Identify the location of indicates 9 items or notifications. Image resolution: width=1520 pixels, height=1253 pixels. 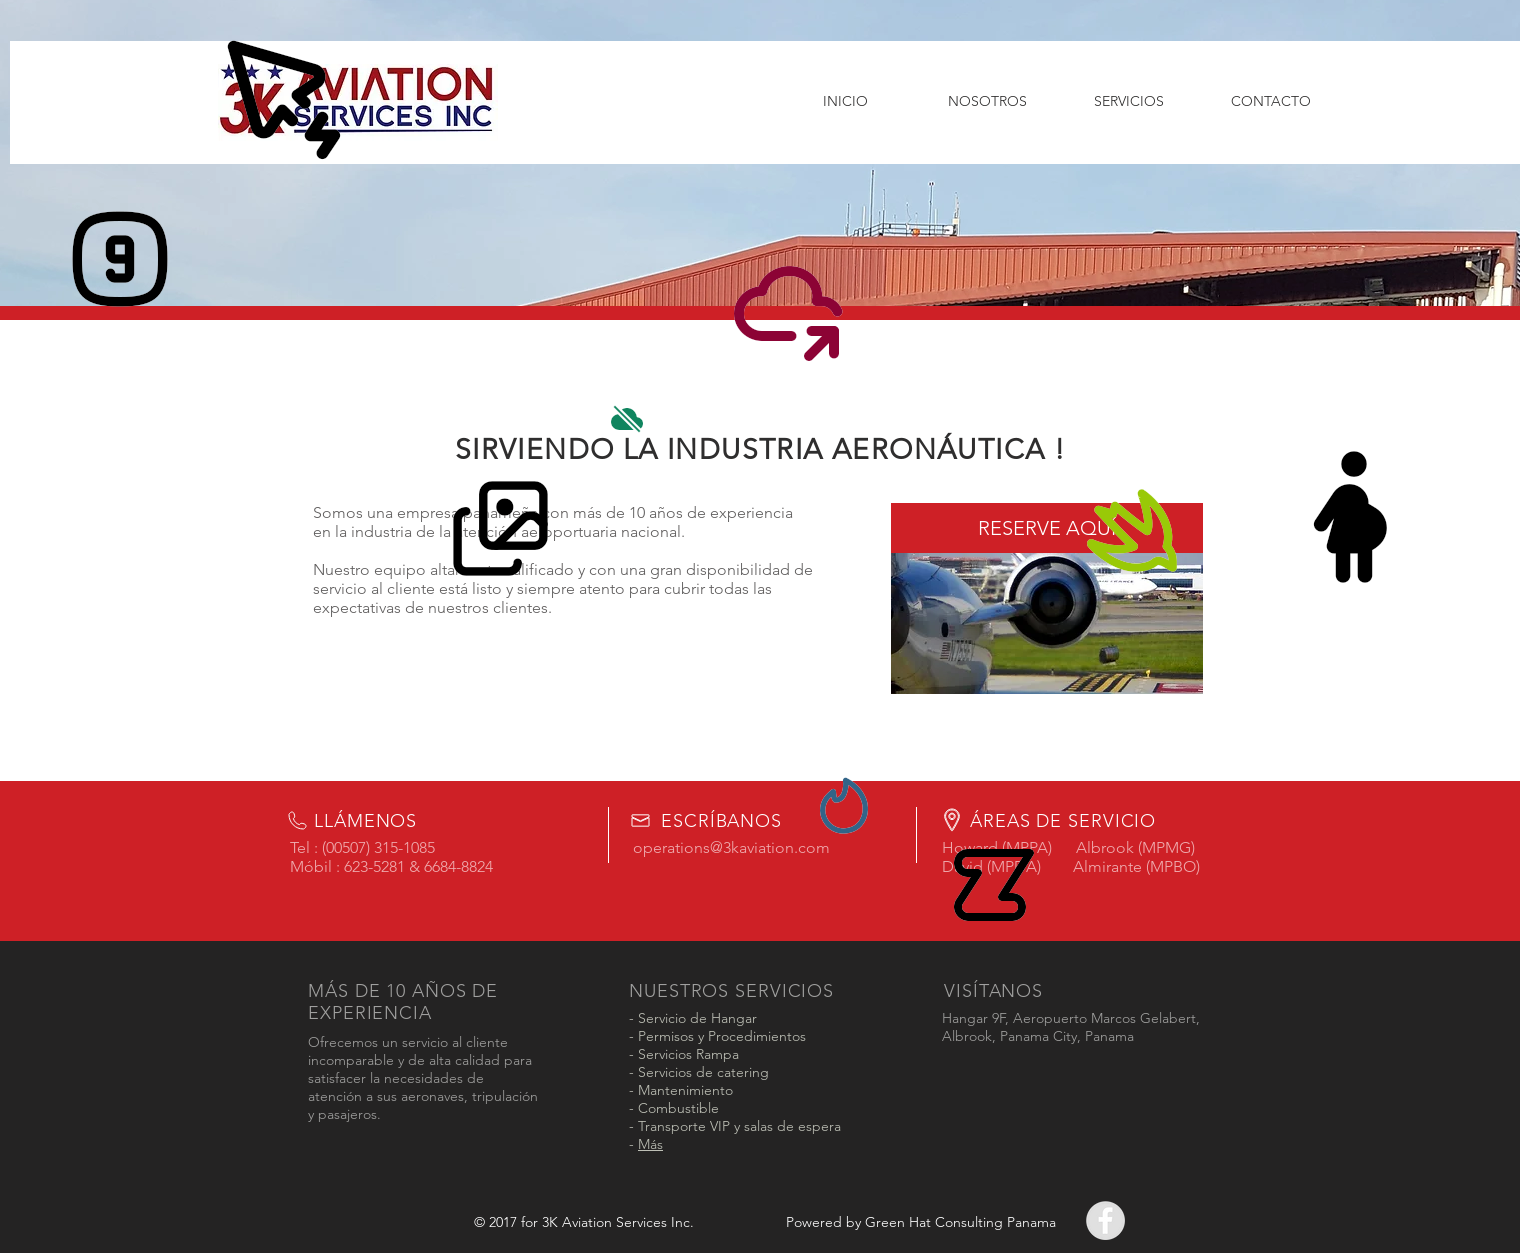
(120, 259).